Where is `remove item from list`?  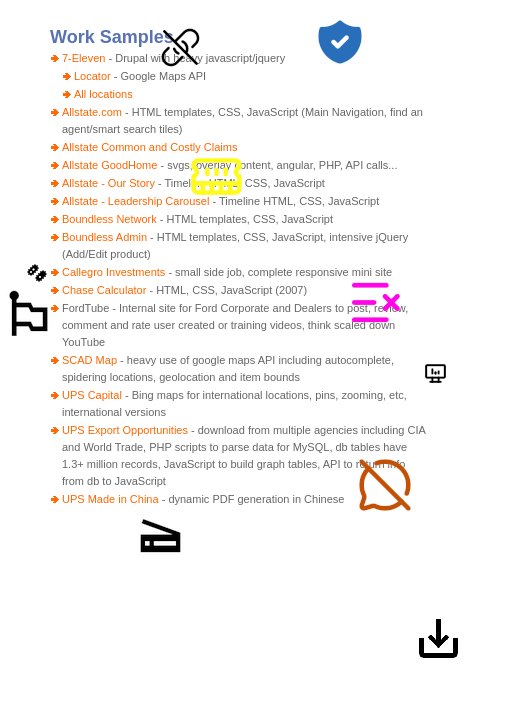 remove item from list is located at coordinates (376, 302).